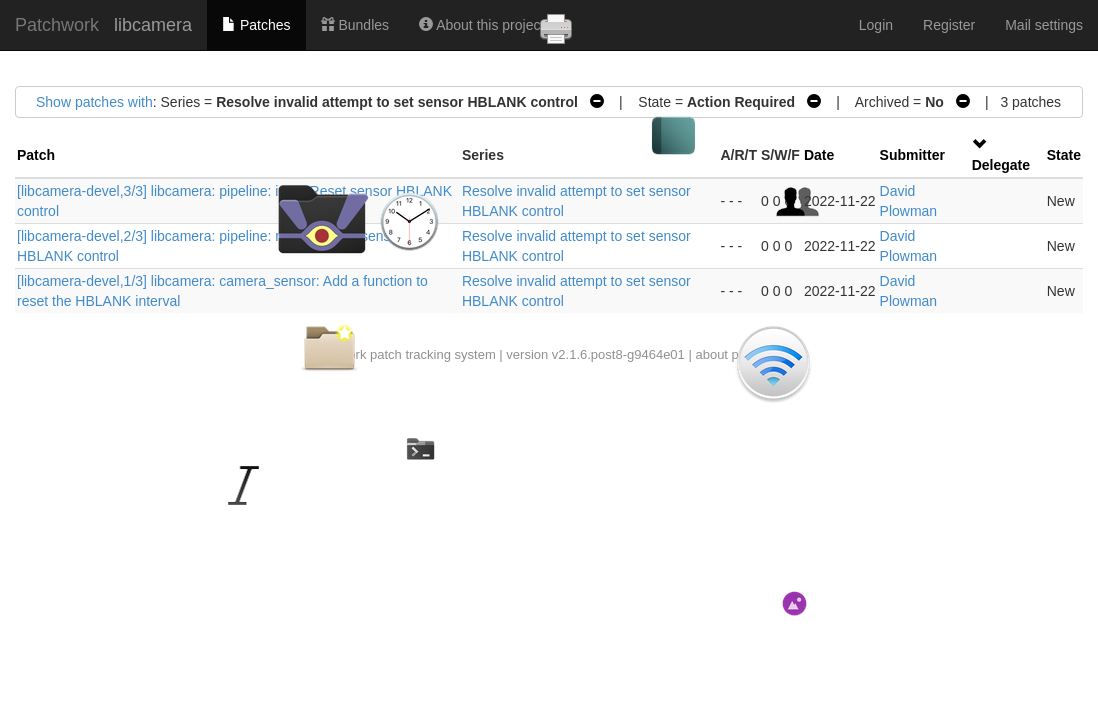 This screenshot has height=720, width=1098. What do you see at coordinates (673, 134) in the screenshot?
I see `access the desktop folder` at bounding box center [673, 134].